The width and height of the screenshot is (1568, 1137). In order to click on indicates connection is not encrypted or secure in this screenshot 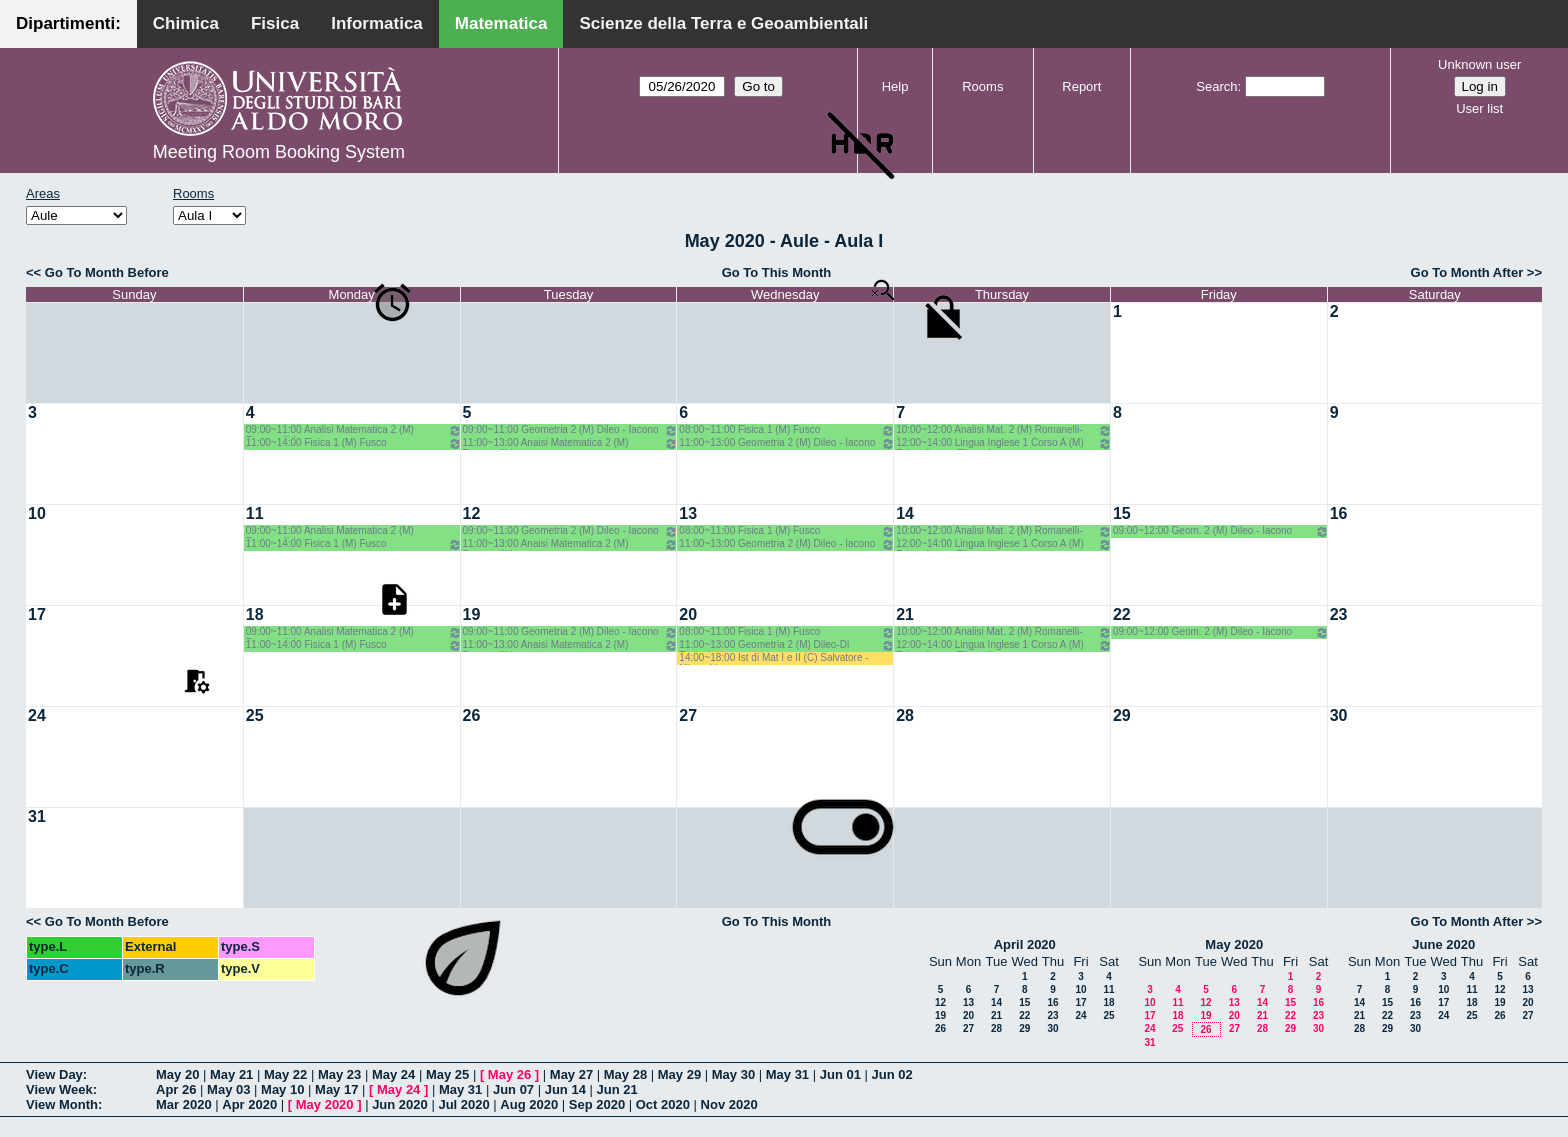, I will do `click(943, 317)`.